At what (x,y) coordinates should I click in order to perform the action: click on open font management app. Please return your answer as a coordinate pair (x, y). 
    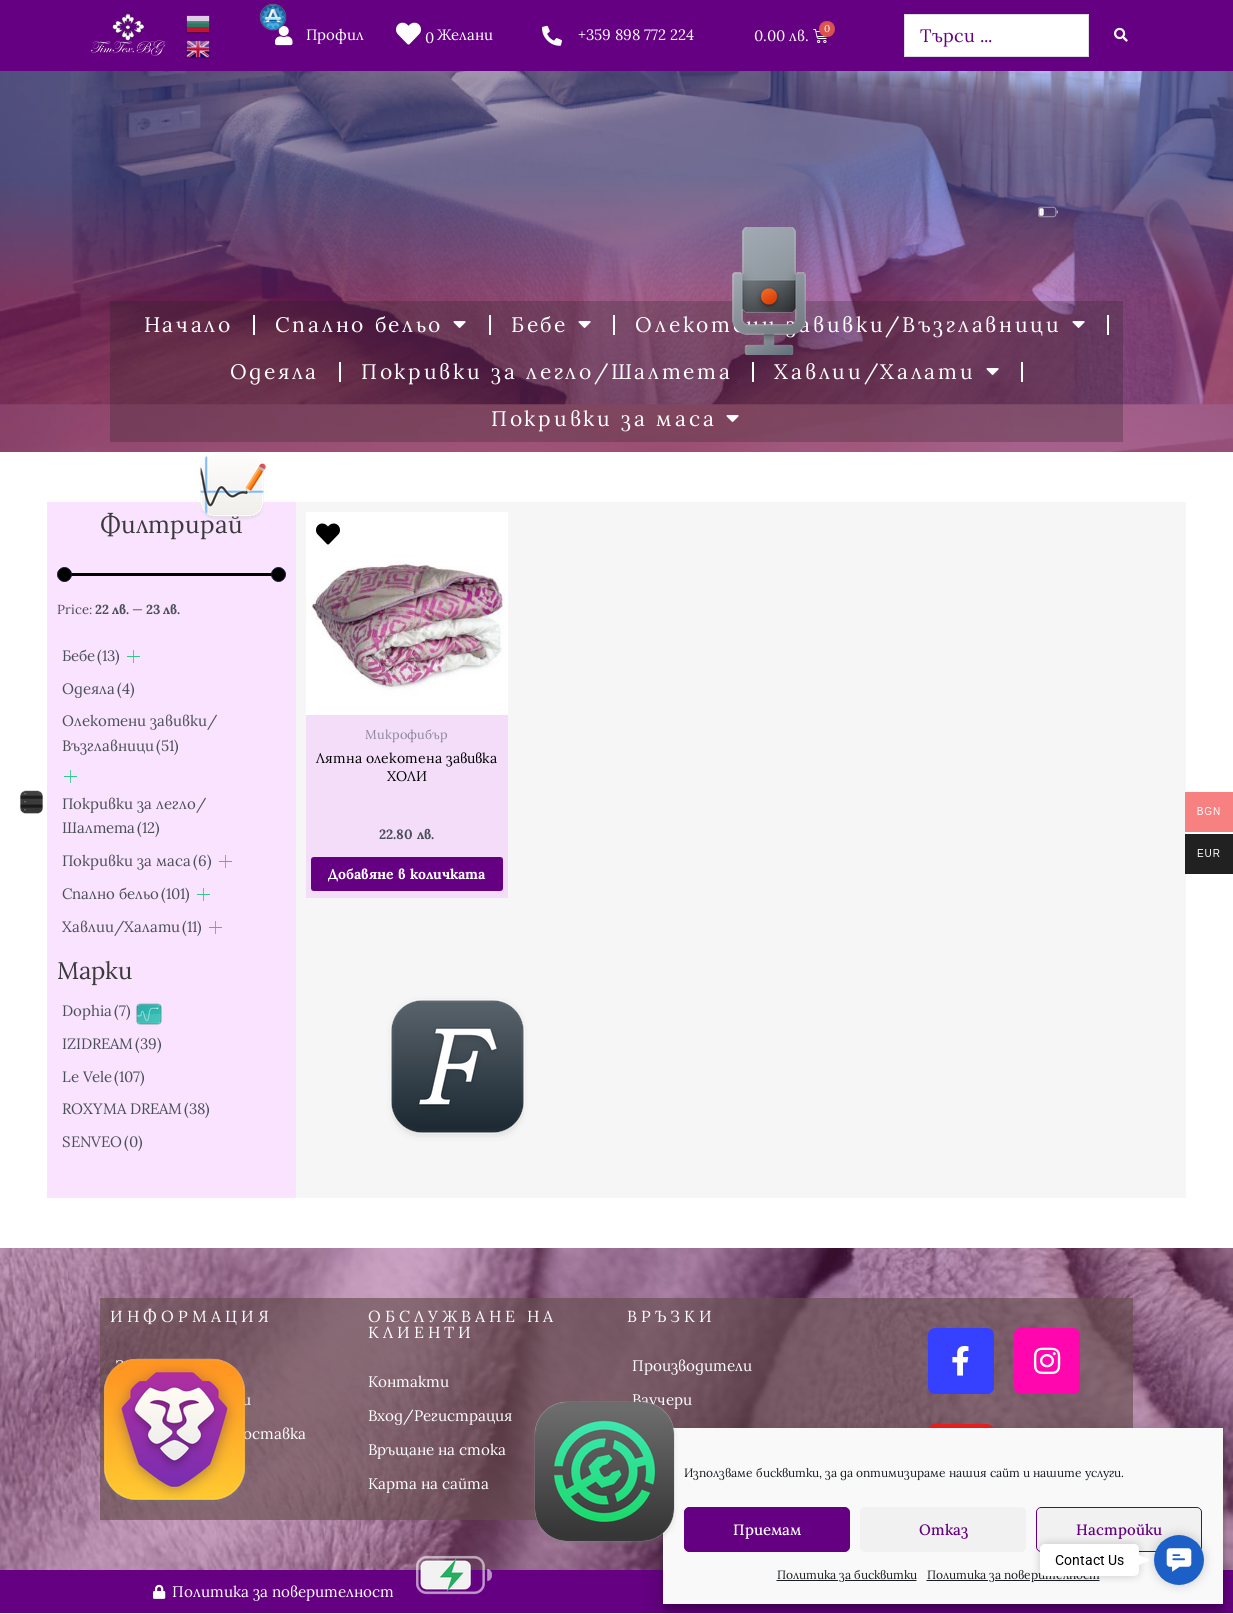
    Looking at the image, I should click on (457, 1066).